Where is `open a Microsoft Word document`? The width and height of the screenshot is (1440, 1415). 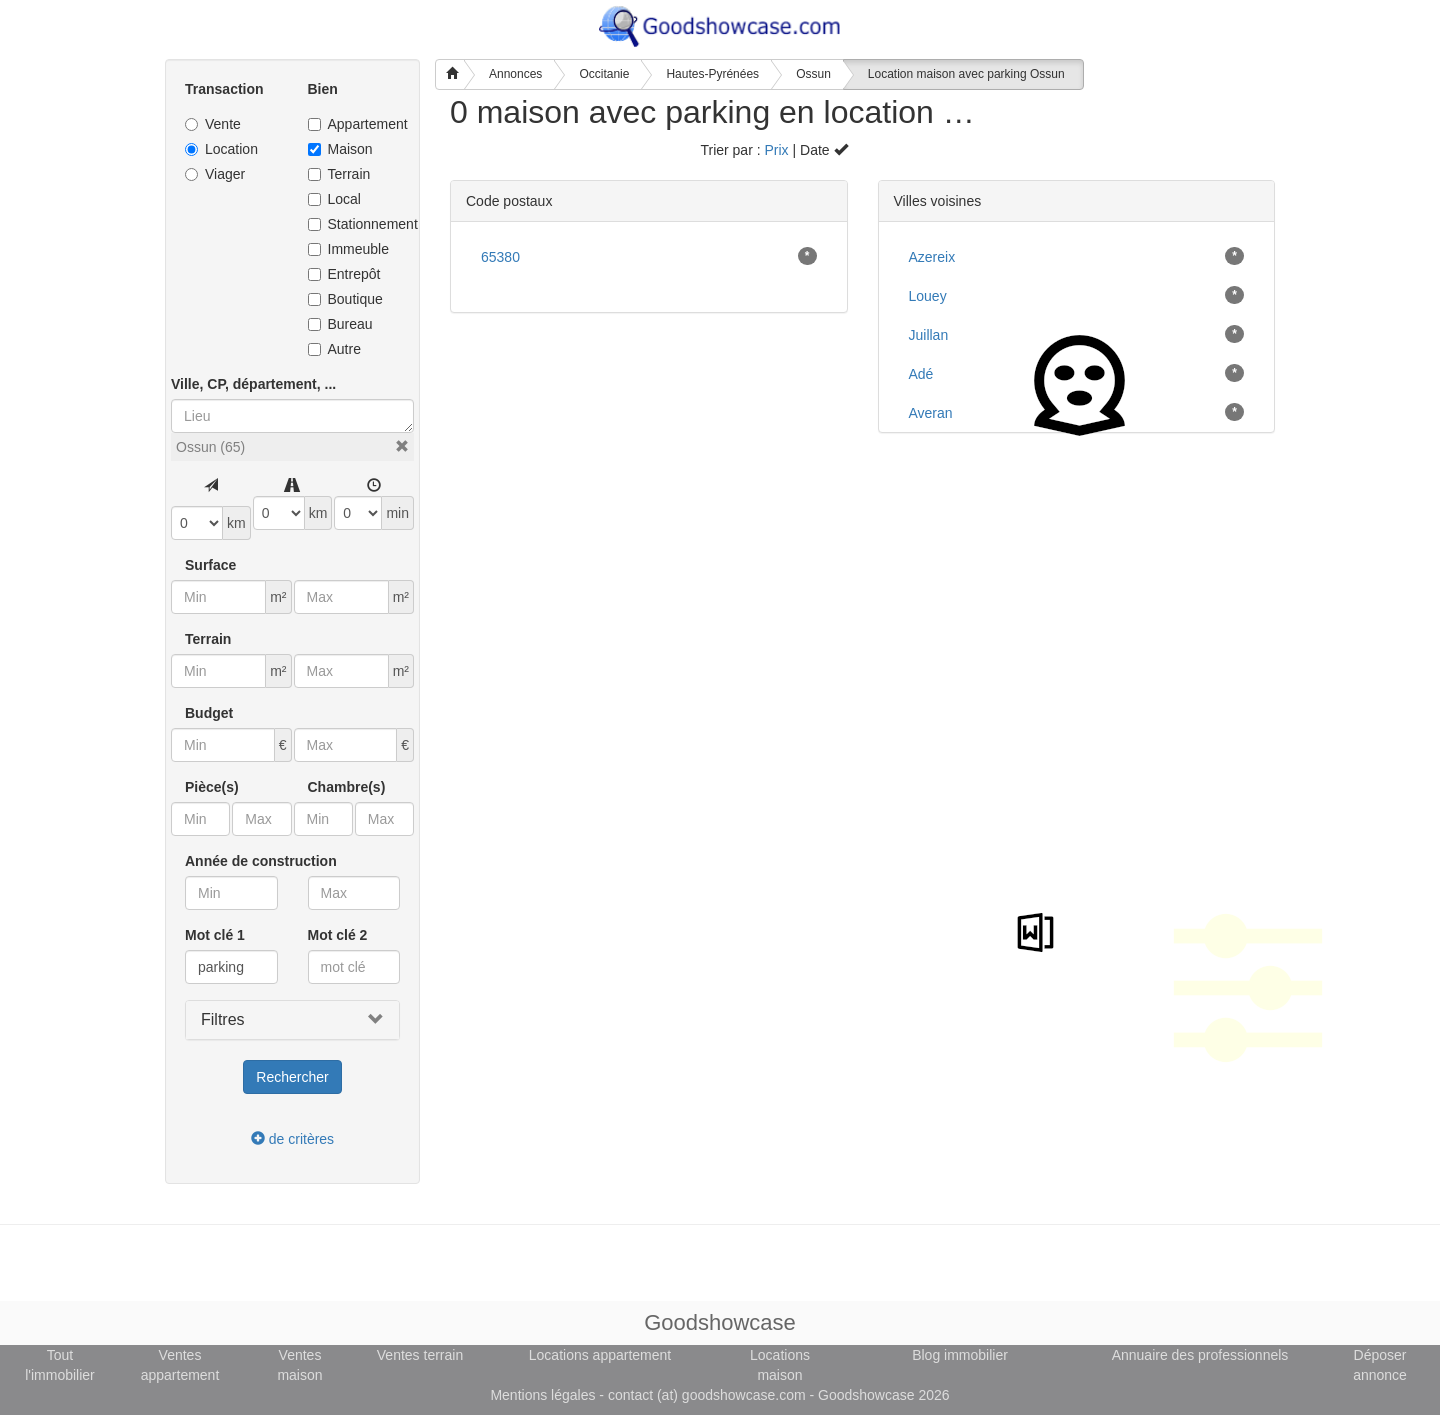 open a Microsoft Word document is located at coordinates (1035, 932).